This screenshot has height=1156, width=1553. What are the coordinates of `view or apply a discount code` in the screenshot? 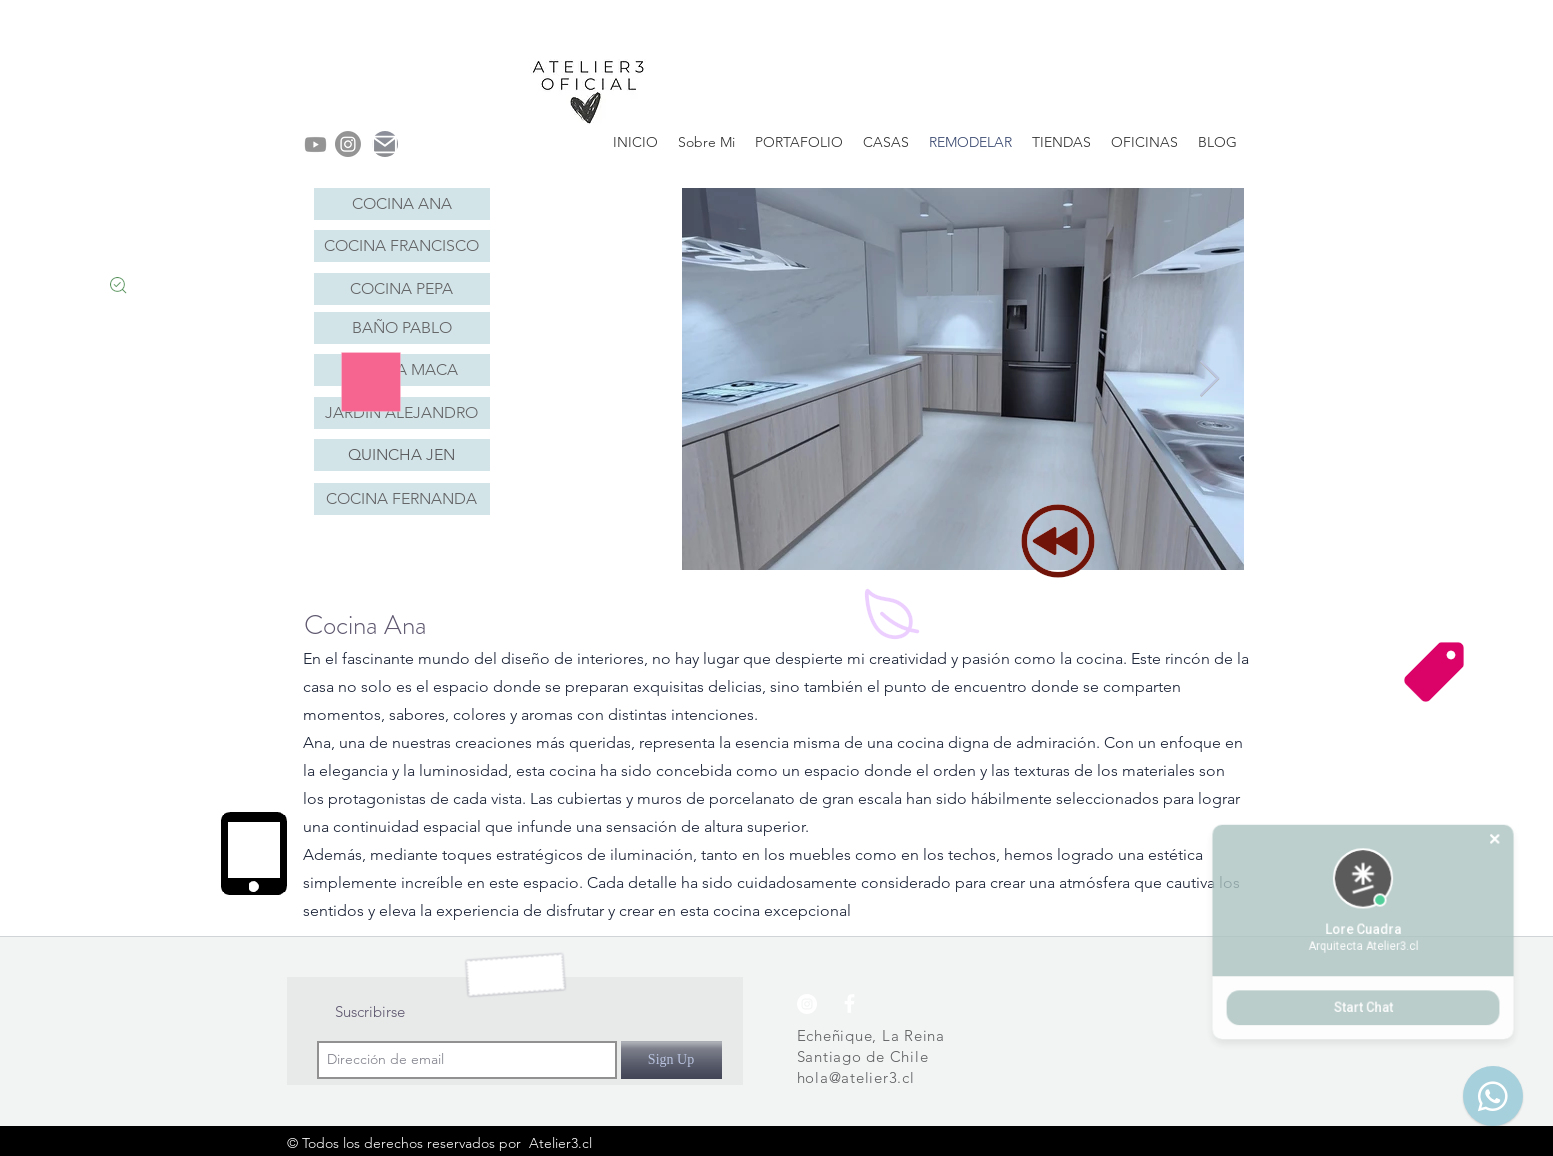 It's located at (1434, 672).